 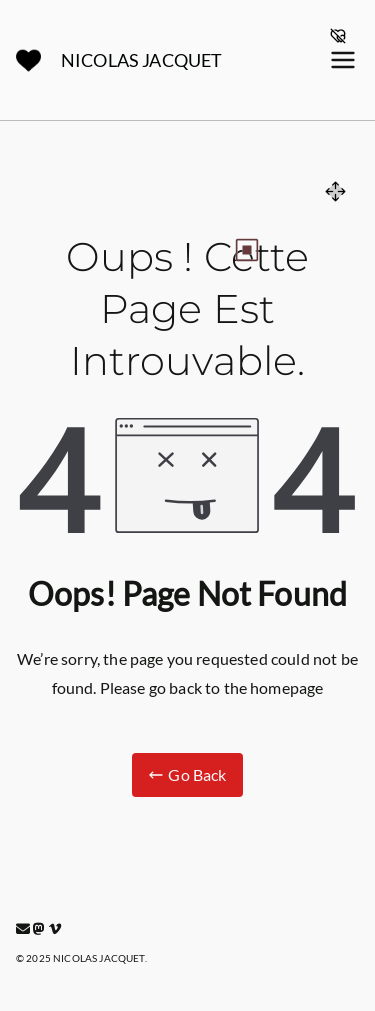 What do you see at coordinates (247, 250) in the screenshot?
I see `stop or halt media playback` at bounding box center [247, 250].